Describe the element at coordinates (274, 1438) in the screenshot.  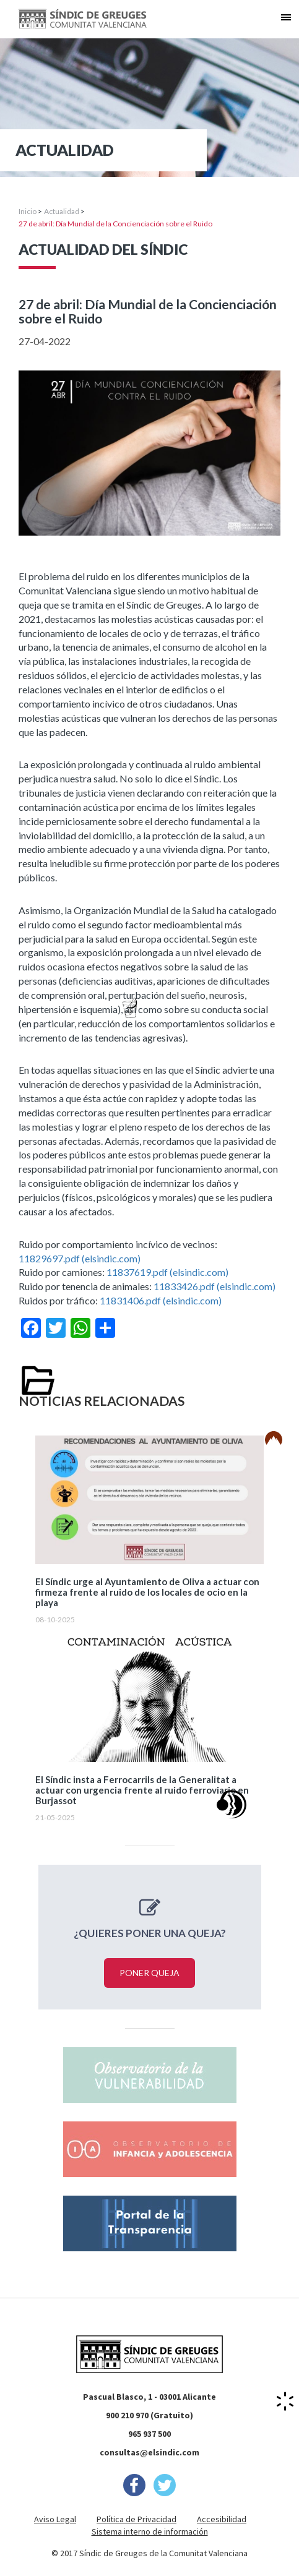
I see `open the NordVPN app` at that location.